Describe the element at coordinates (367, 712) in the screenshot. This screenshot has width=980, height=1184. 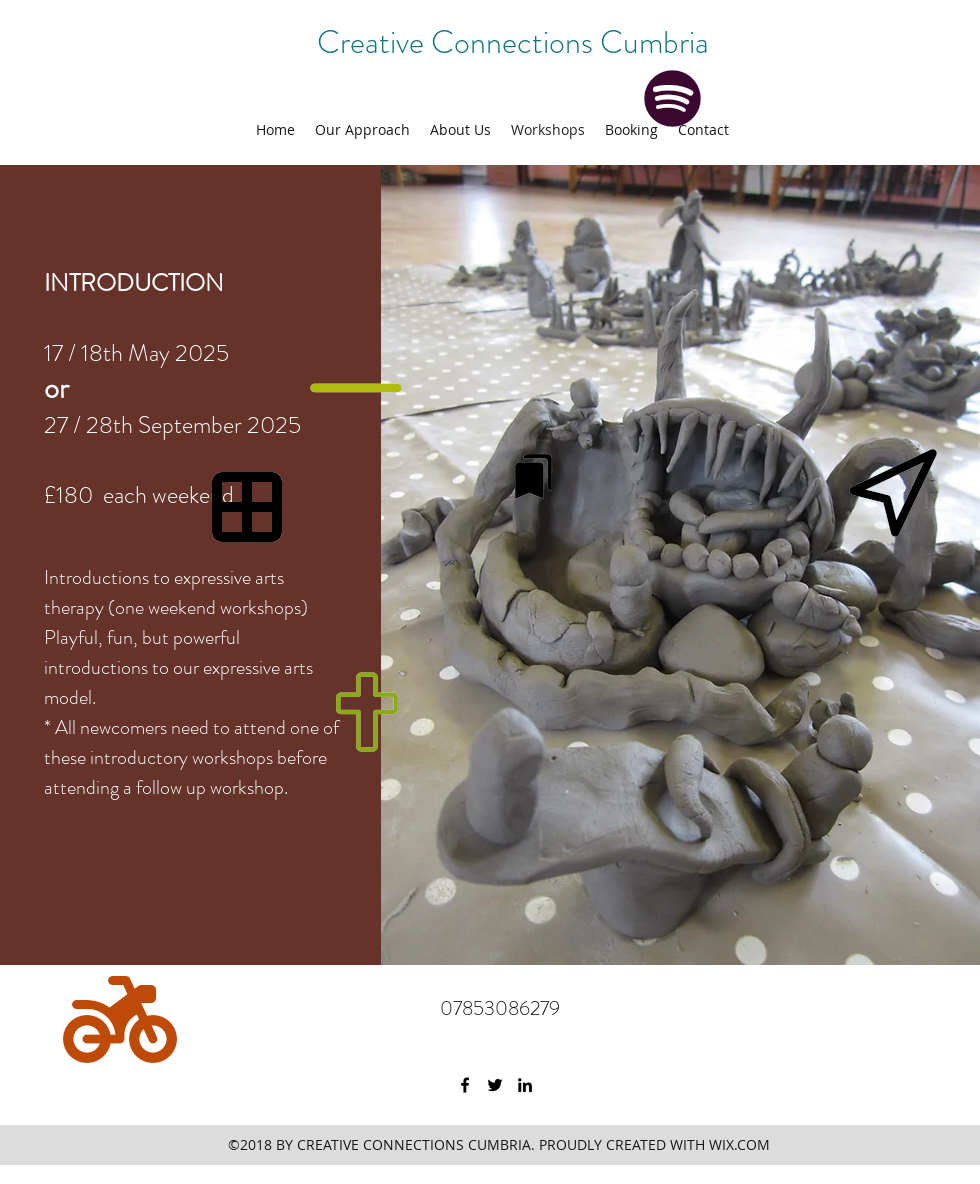
I see `indicates a religious or faith-based feature` at that location.